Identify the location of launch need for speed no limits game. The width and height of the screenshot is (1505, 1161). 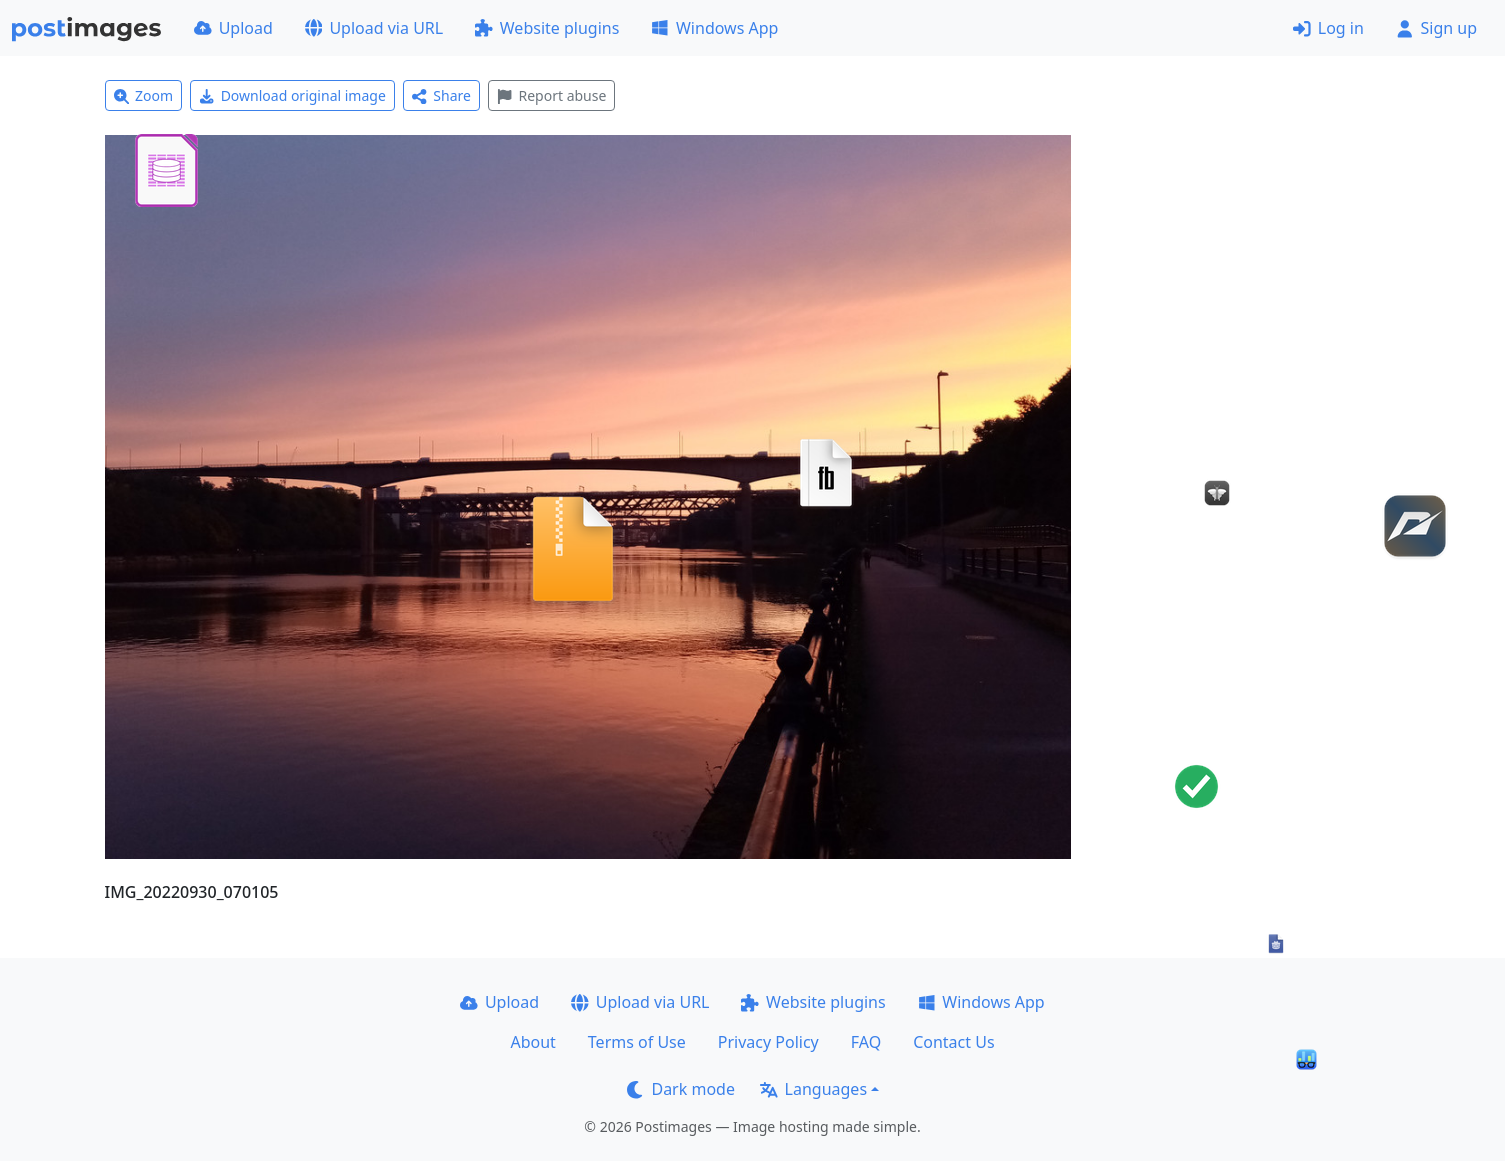
(1415, 526).